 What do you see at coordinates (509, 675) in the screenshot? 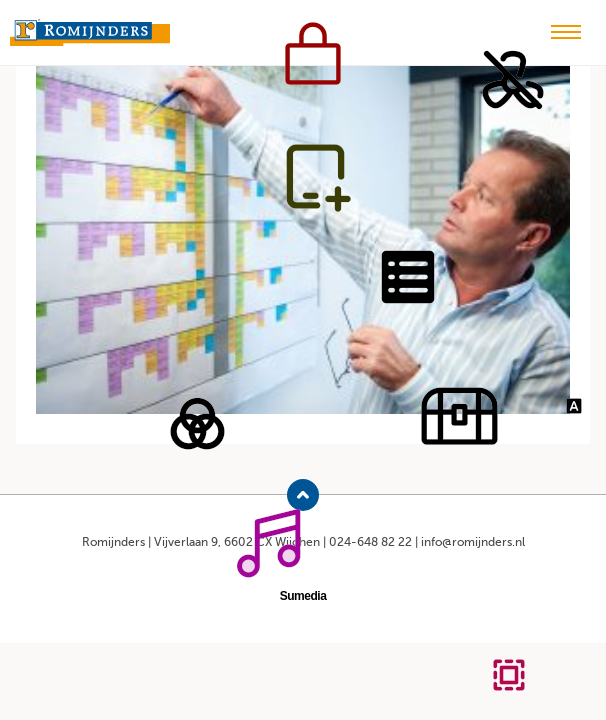
I see `select all items` at bounding box center [509, 675].